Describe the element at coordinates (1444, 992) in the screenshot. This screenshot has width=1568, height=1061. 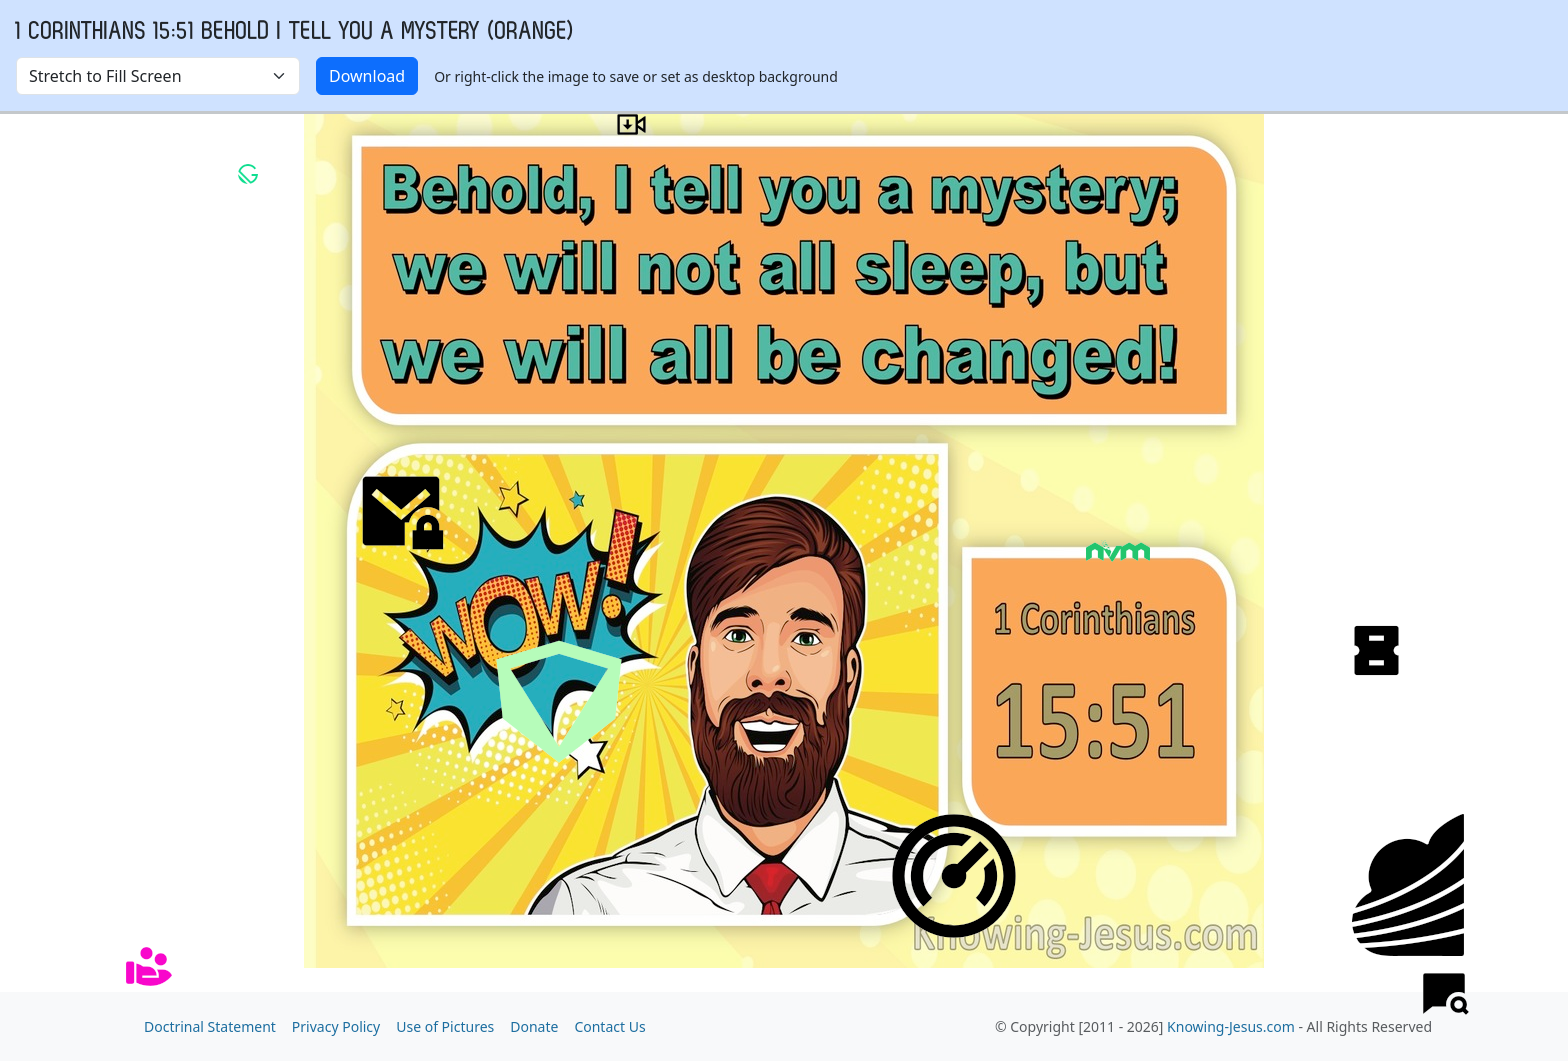
I see `search through chat messages` at that location.